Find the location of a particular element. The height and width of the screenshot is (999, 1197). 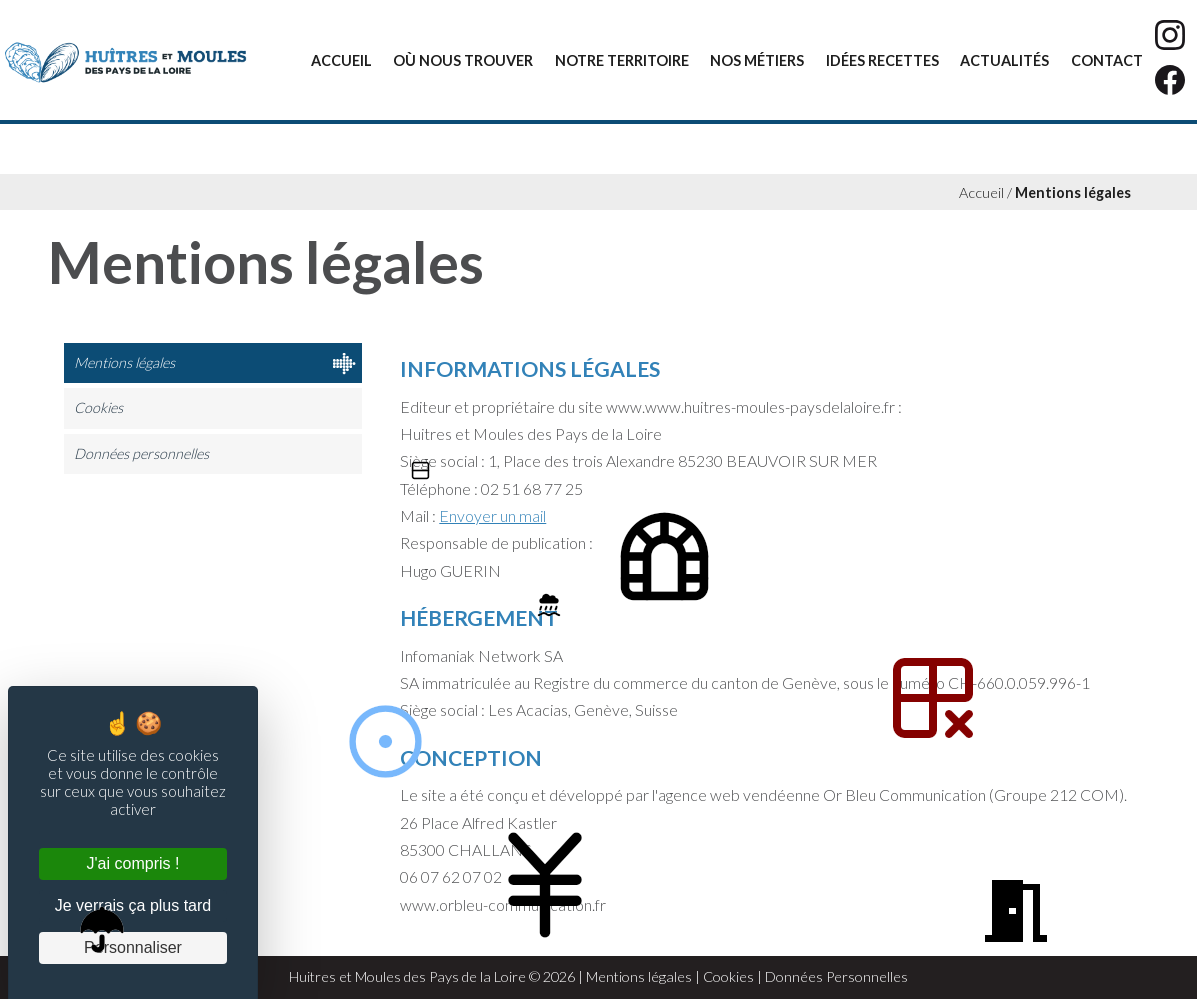

remove a grid item or tile is located at coordinates (933, 698).